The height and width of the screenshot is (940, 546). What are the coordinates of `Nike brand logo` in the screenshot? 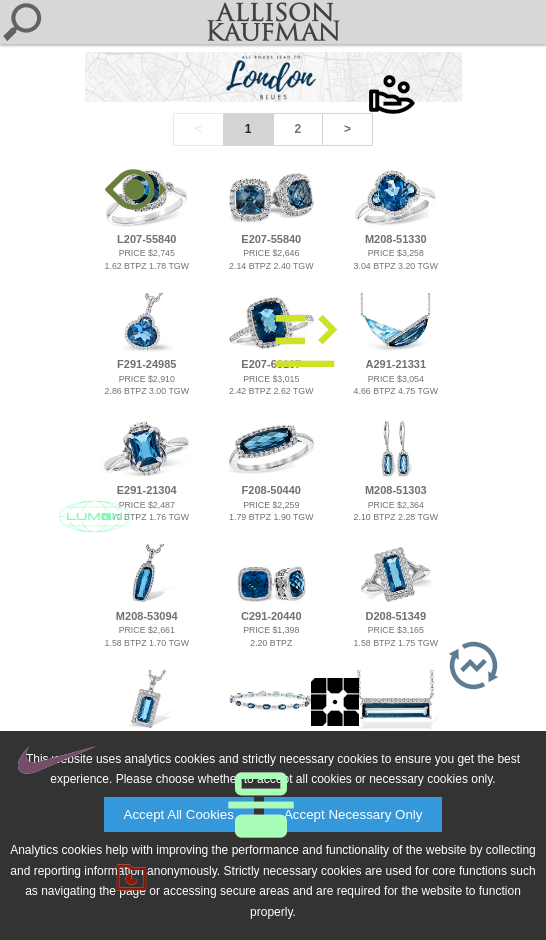 It's located at (57, 760).